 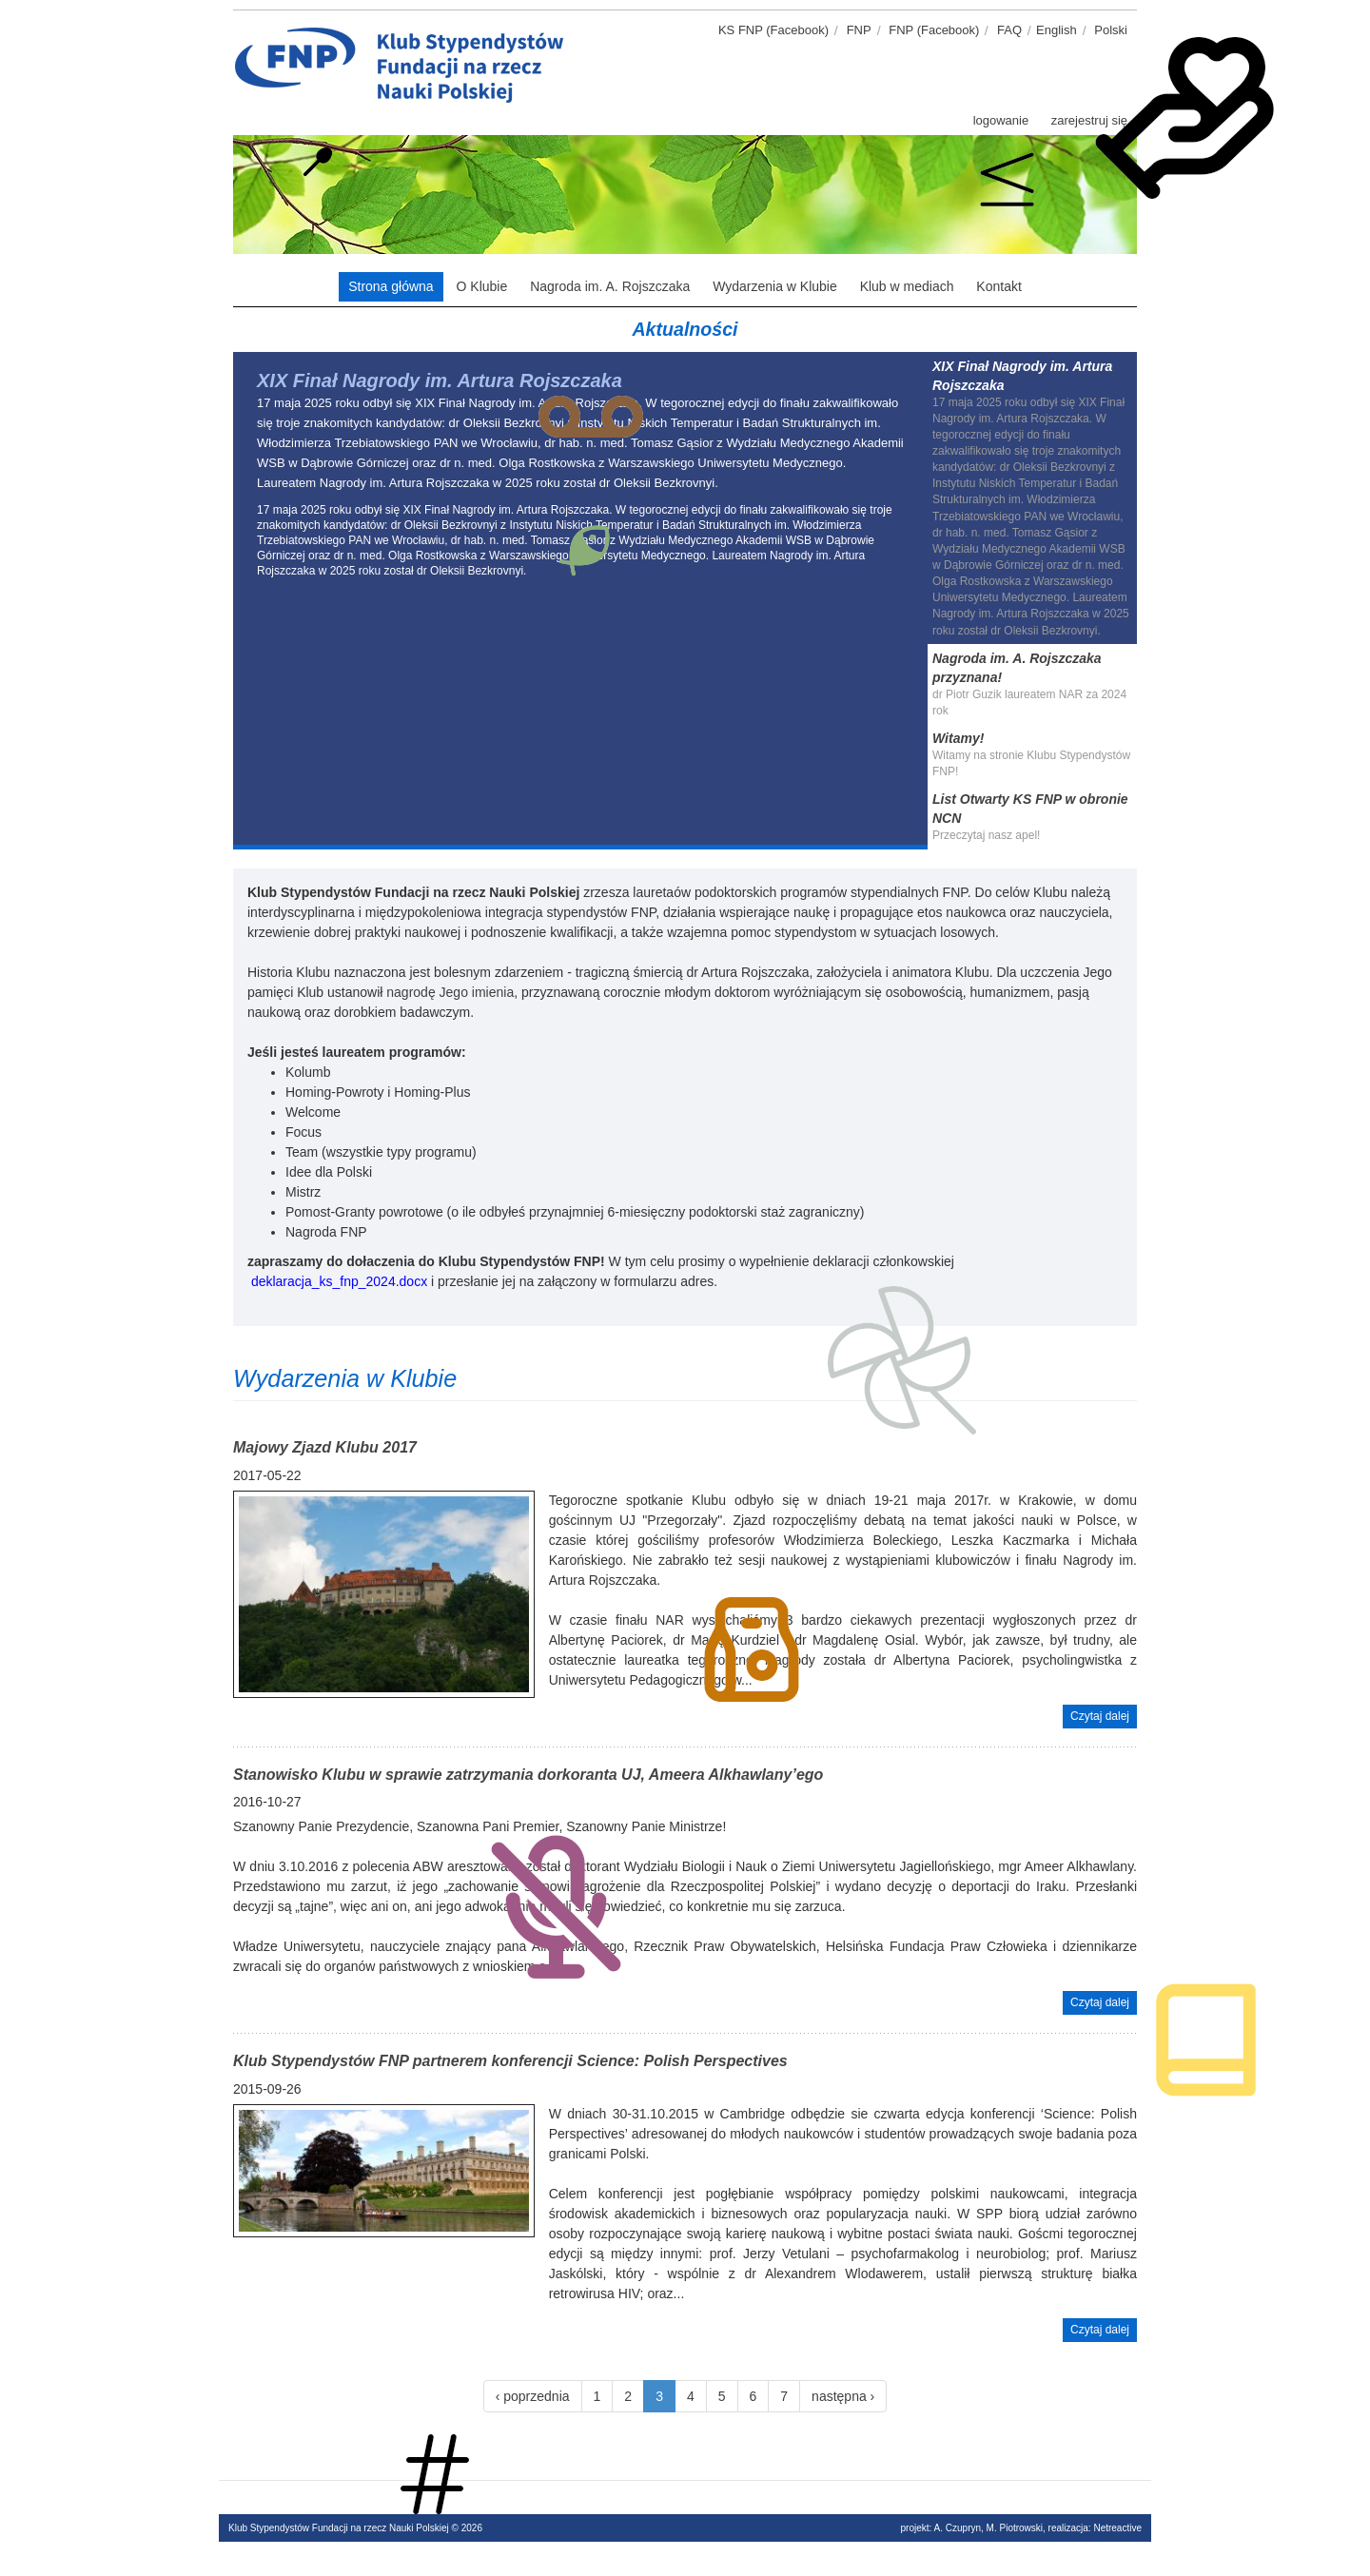 What do you see at coordinates (1205, 2039) in the screenshot?
I see `open reading or library section` at bounding box center [1205, 2039].